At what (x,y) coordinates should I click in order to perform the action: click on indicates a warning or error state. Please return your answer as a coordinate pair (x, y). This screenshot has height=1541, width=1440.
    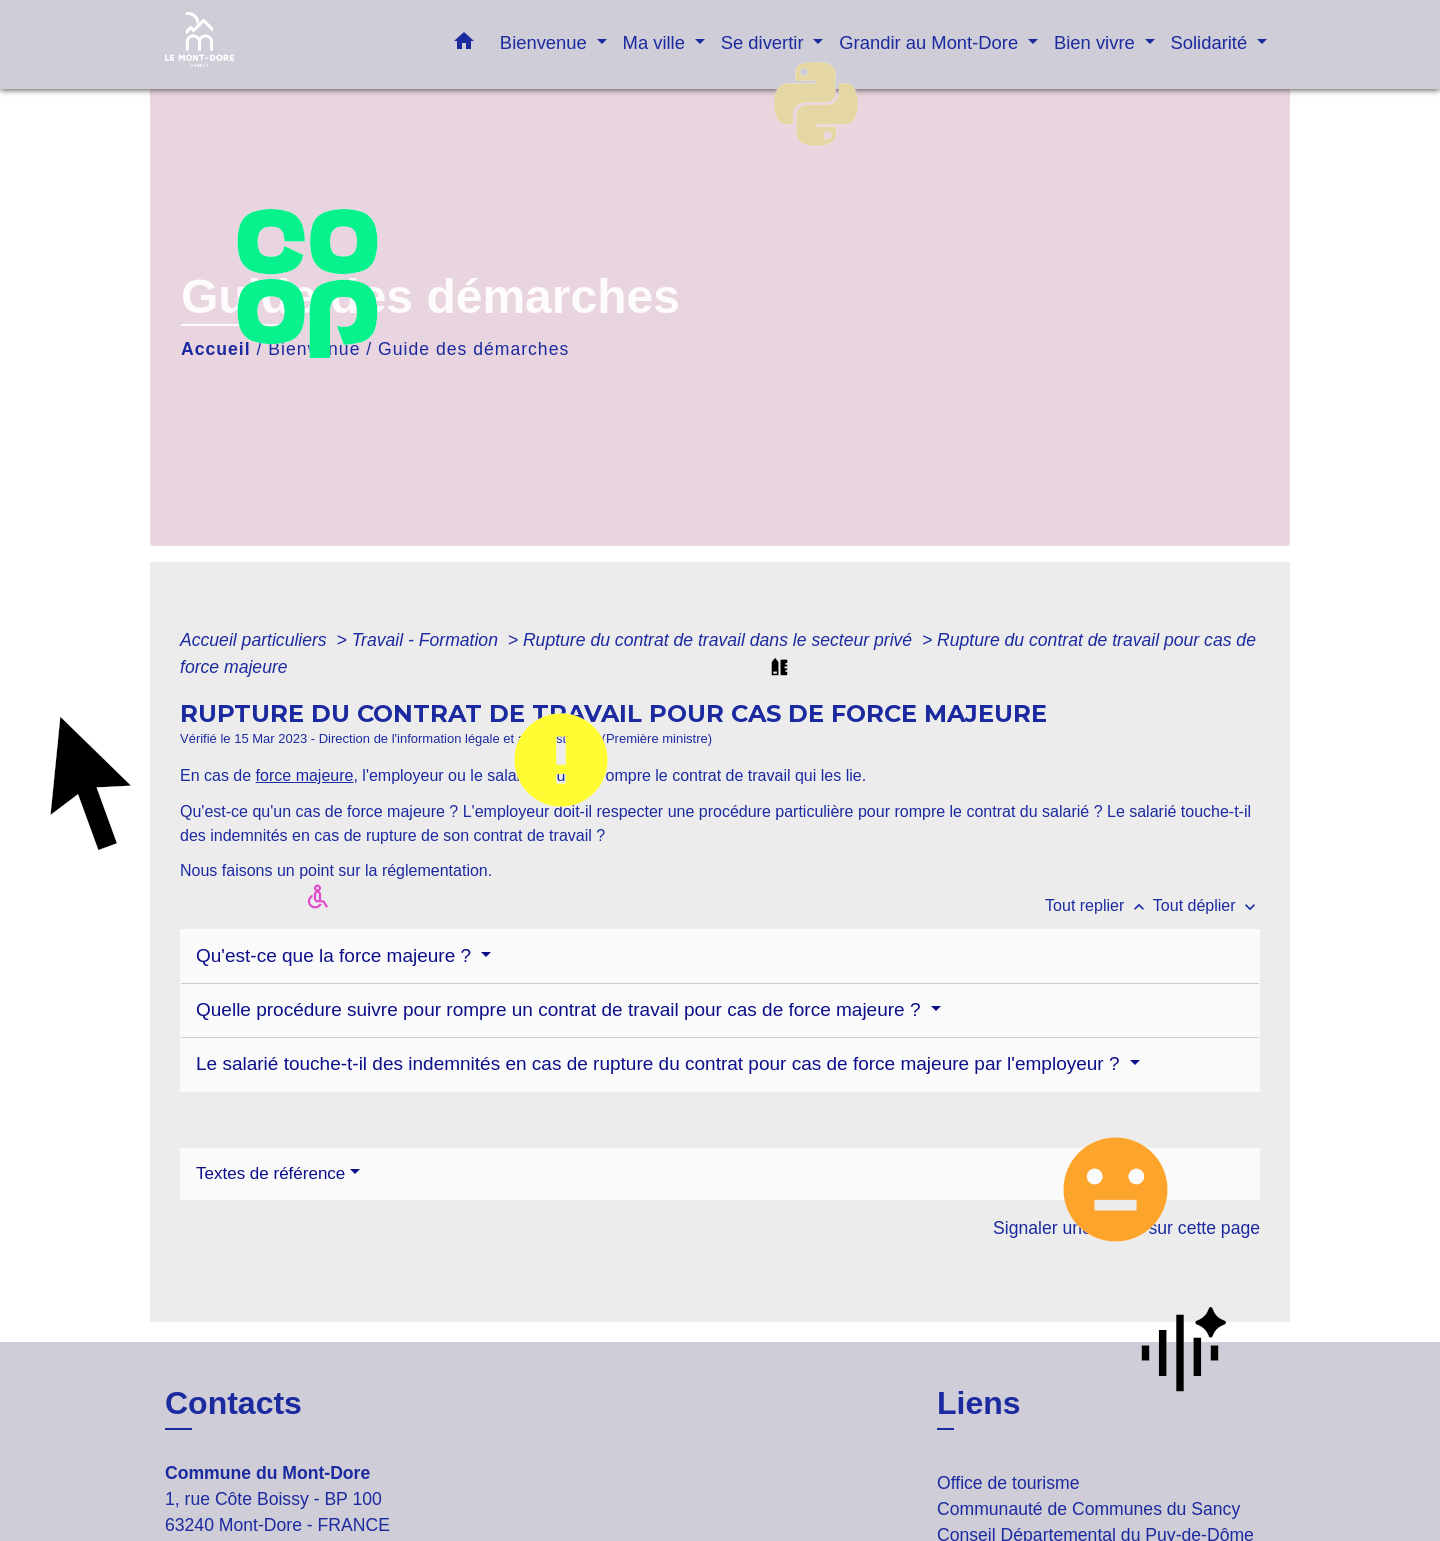
    Looking at the image, I should click on (561, 760).